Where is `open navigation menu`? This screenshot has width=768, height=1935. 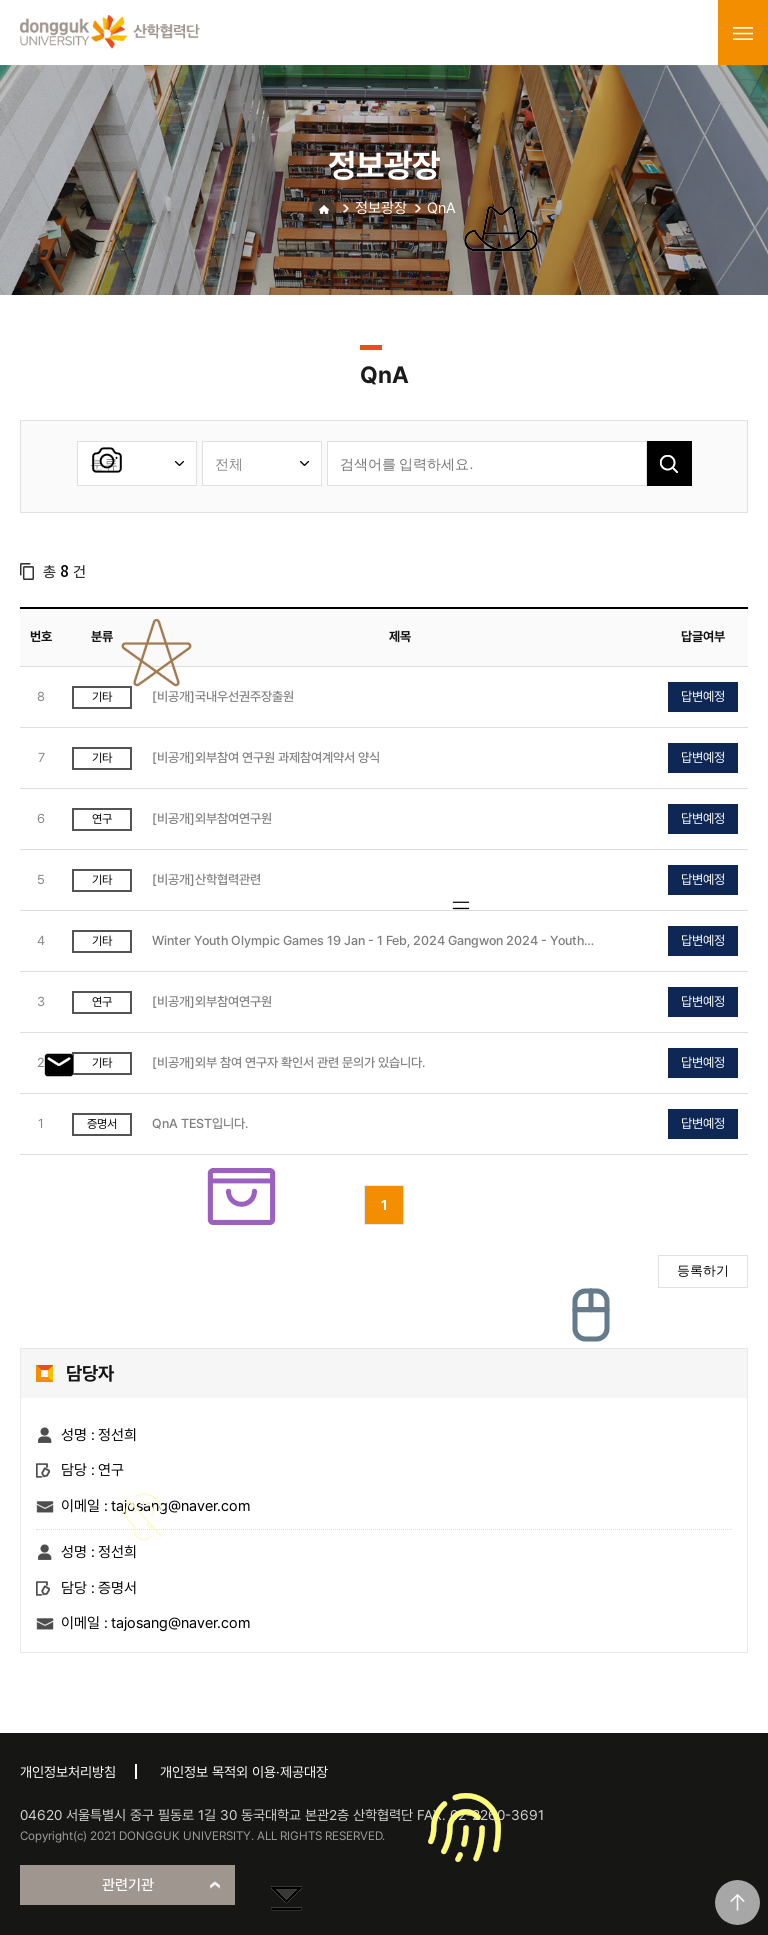 open navigation menu is located at coordinates (461, 905).